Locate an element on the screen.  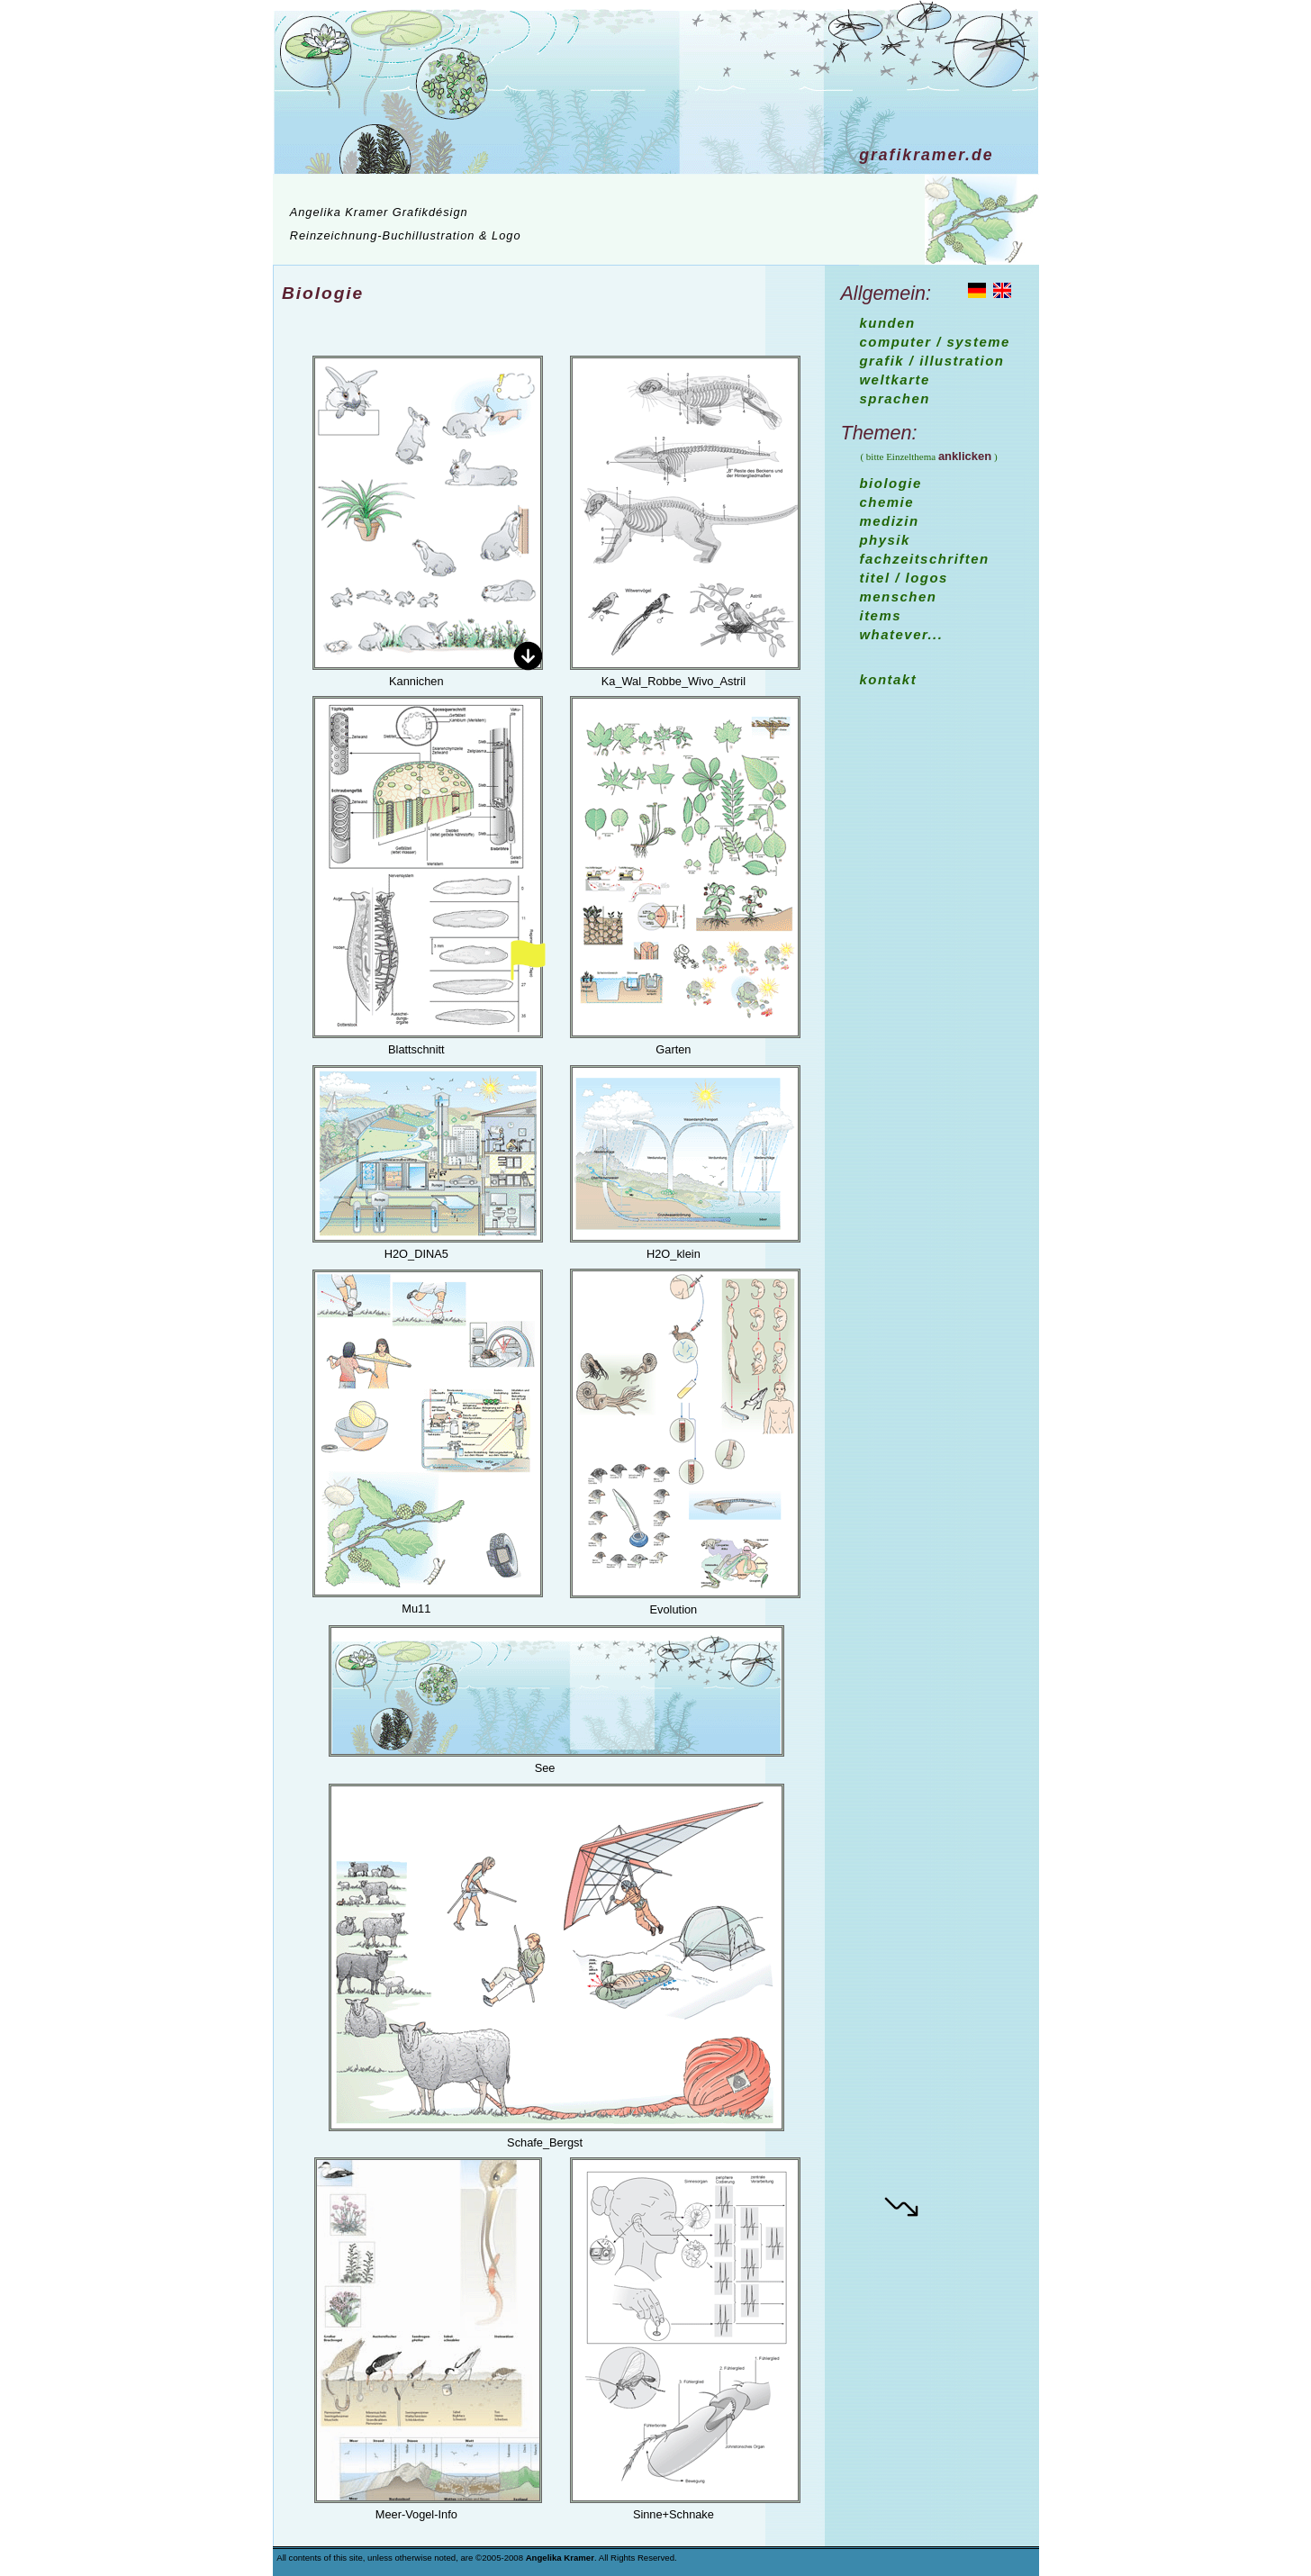
flag or report content is located at coordinates (528, 960).